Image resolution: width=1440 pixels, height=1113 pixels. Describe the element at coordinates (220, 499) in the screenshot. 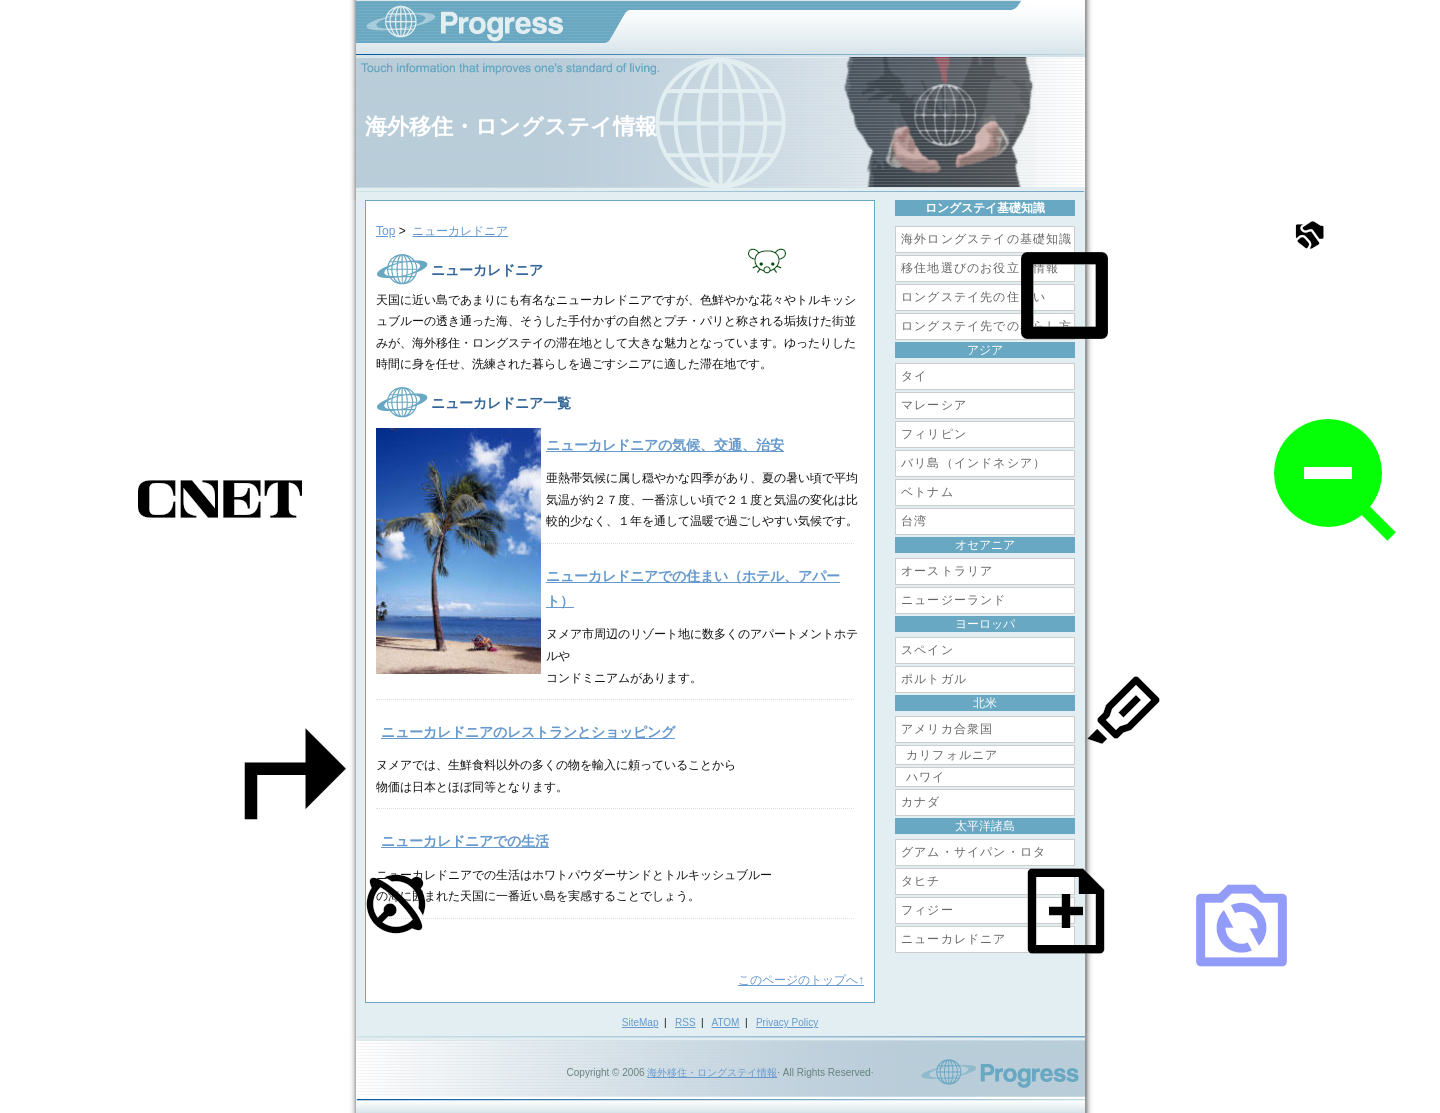

I see `visit cnet website or app` at that location.